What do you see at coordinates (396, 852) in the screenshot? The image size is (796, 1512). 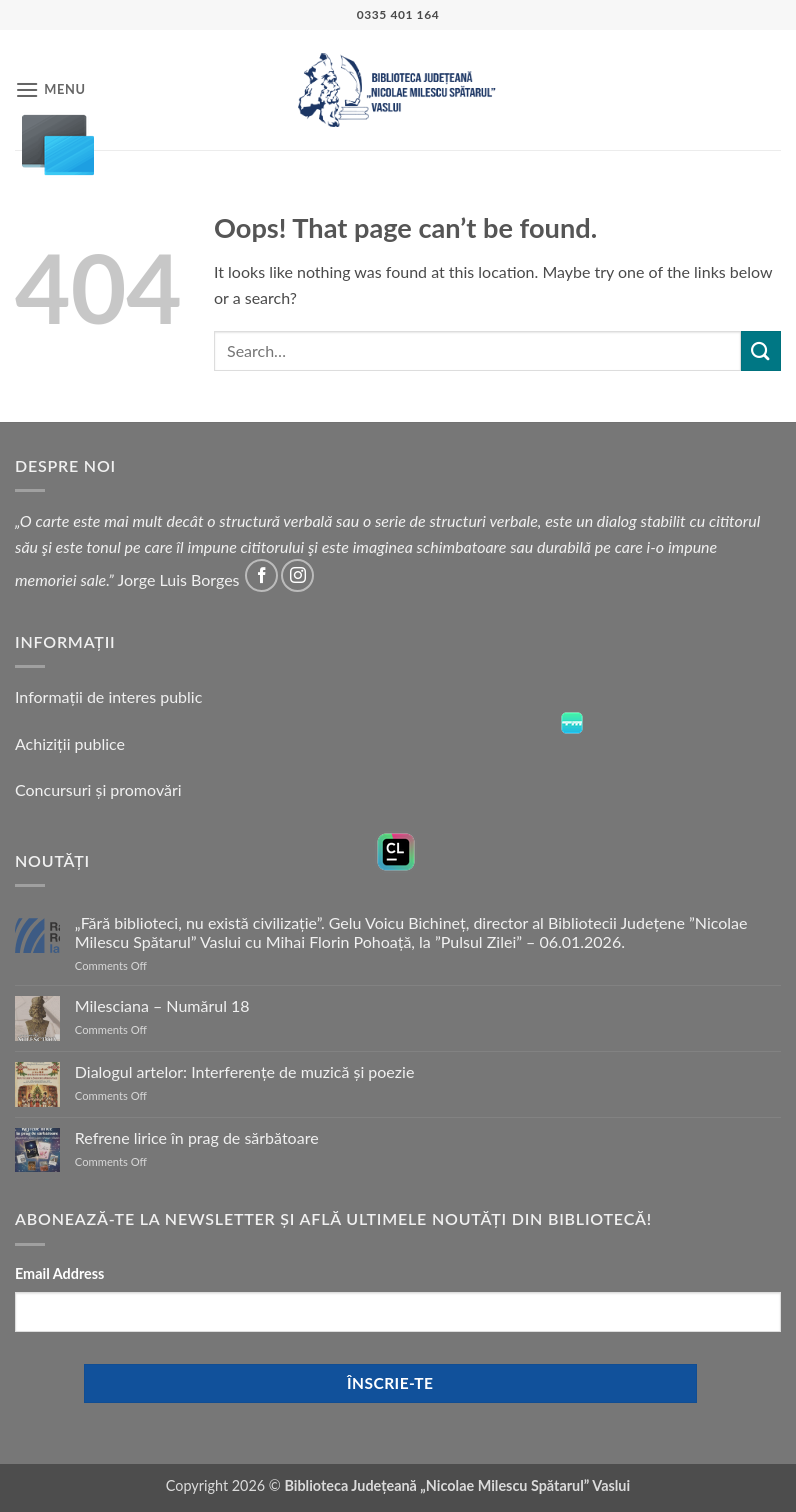 I see `open CLion IDE application` at bounding box center [396, 852].